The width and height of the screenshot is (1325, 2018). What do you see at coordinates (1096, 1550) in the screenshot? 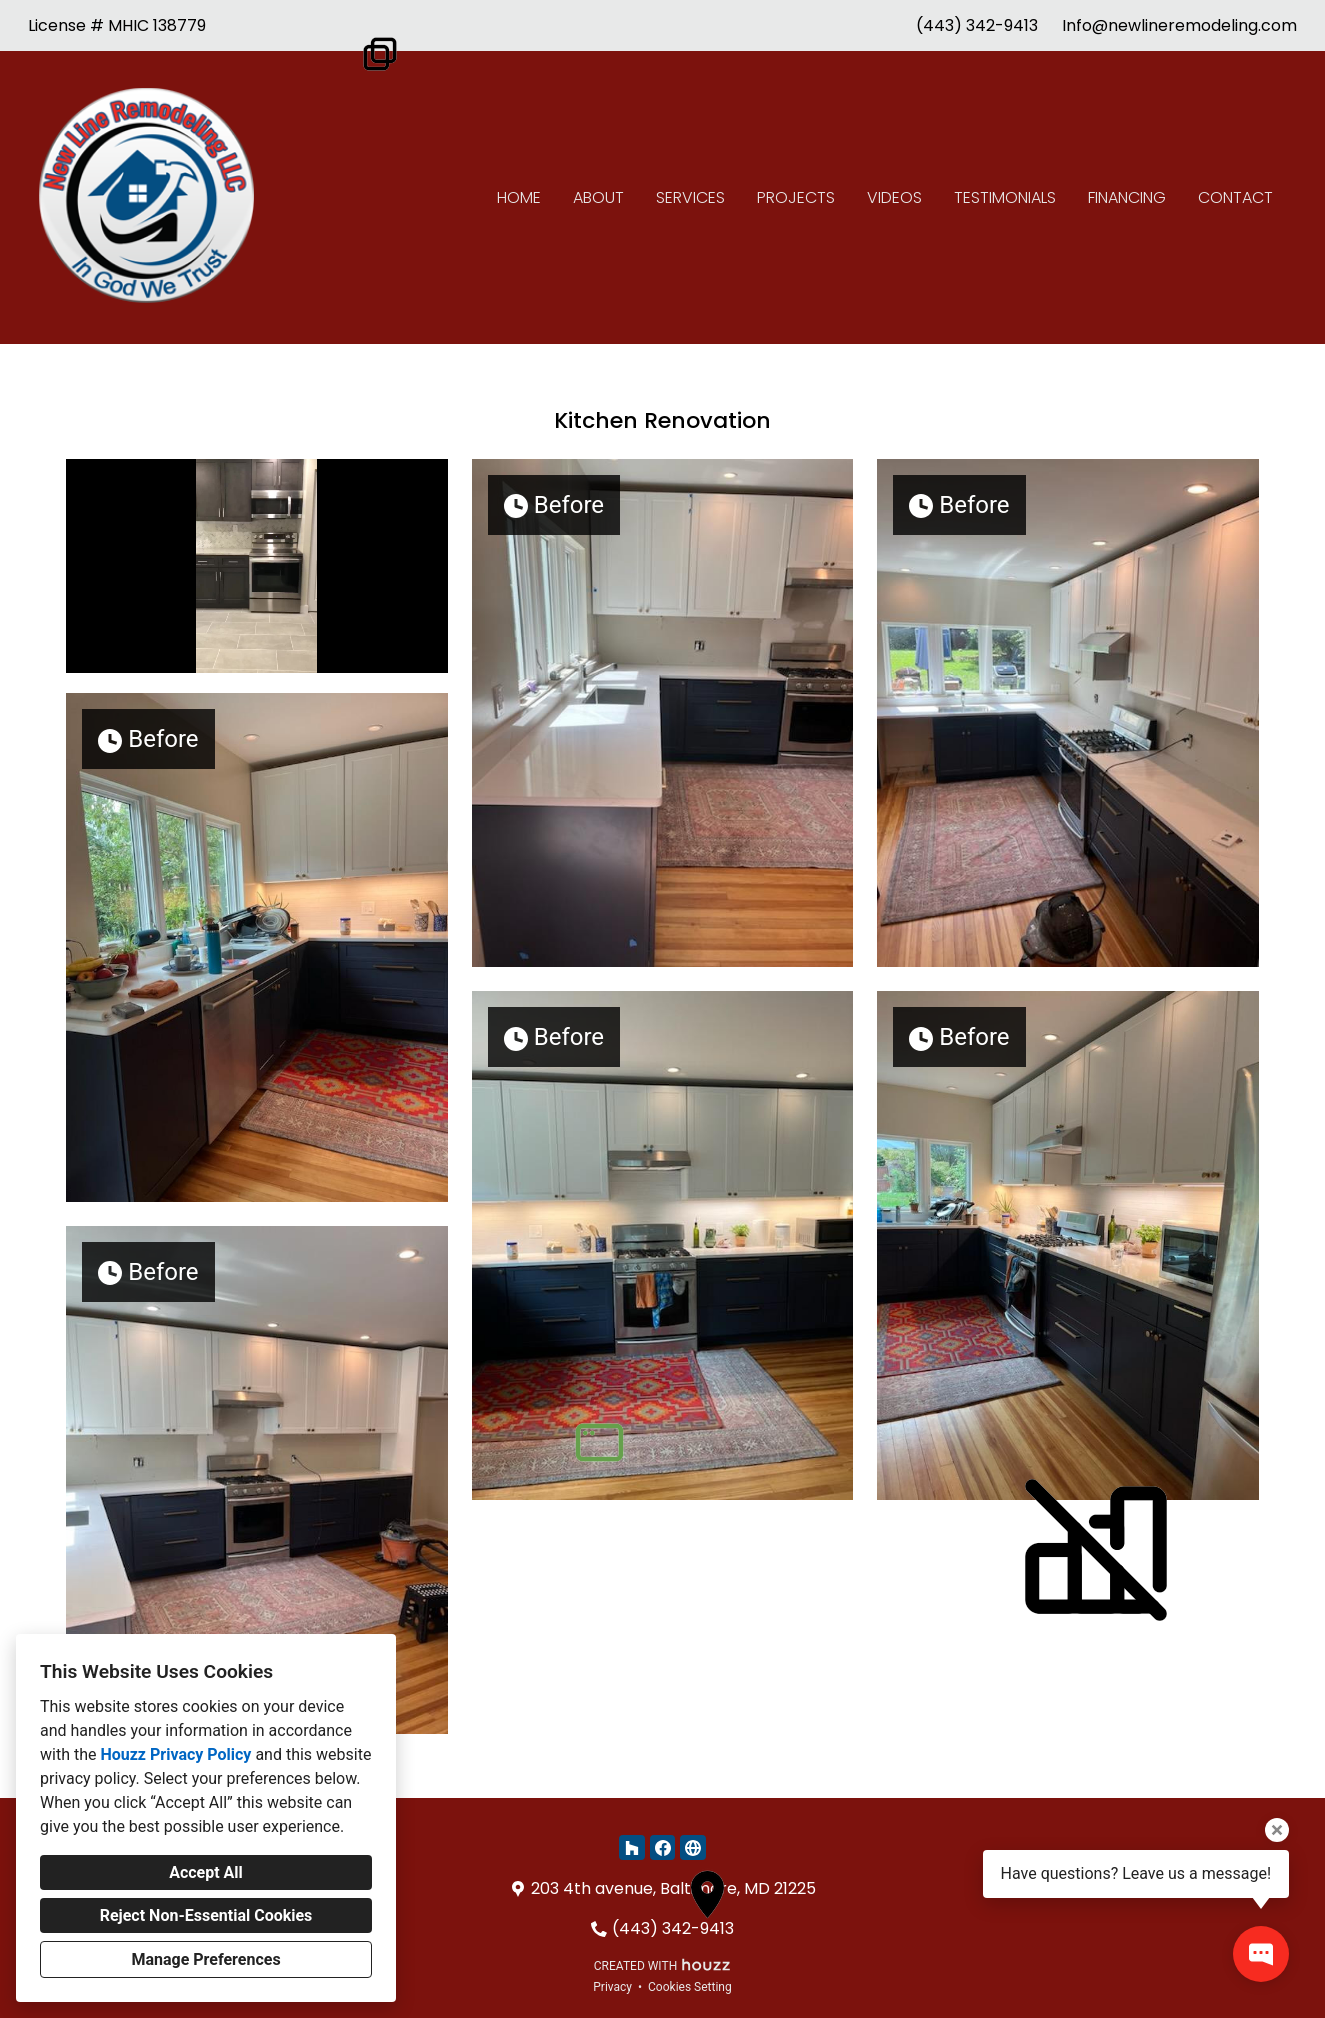
I see `disable chart or analytics view` at bounding box center [1096, 1550].